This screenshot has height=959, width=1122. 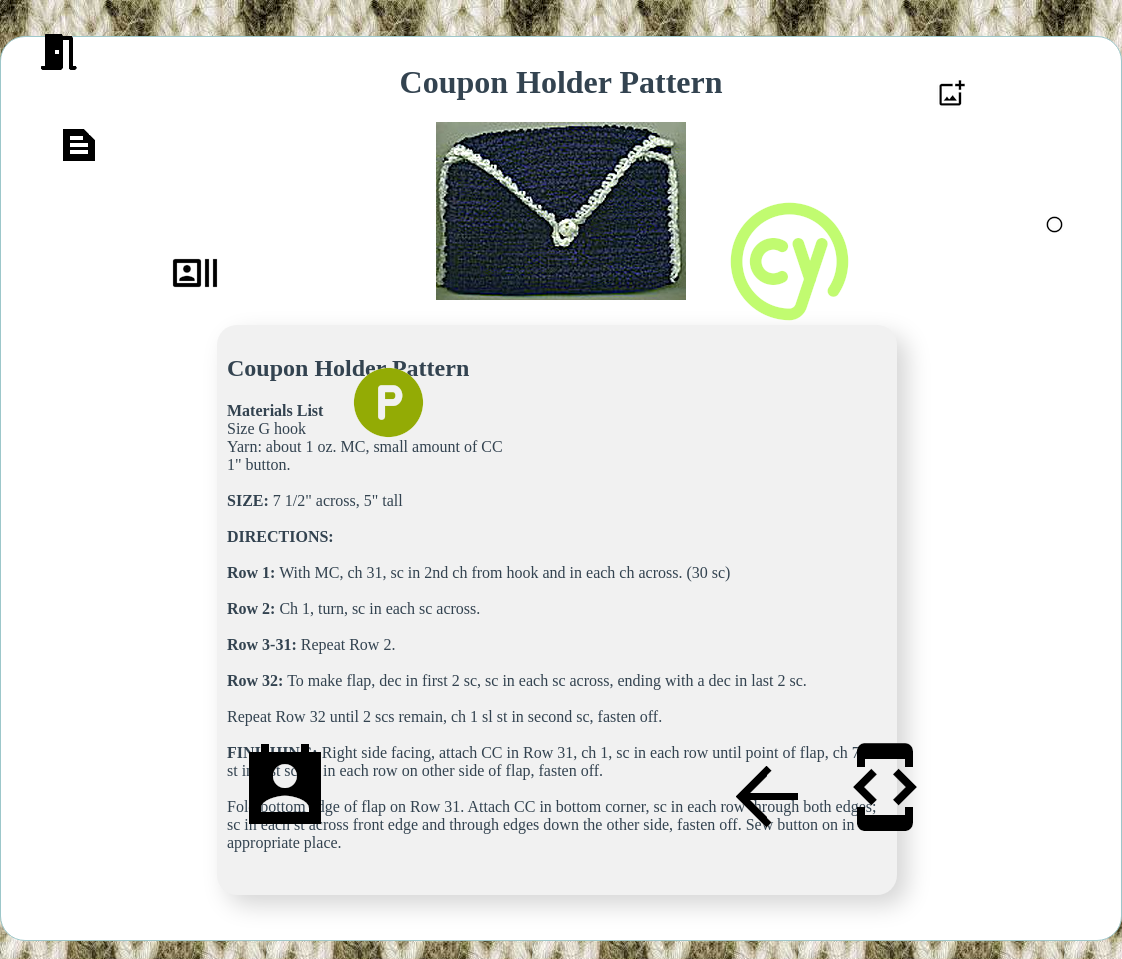 I want to click on find nearby parking locations, so click(x=388, y=402).